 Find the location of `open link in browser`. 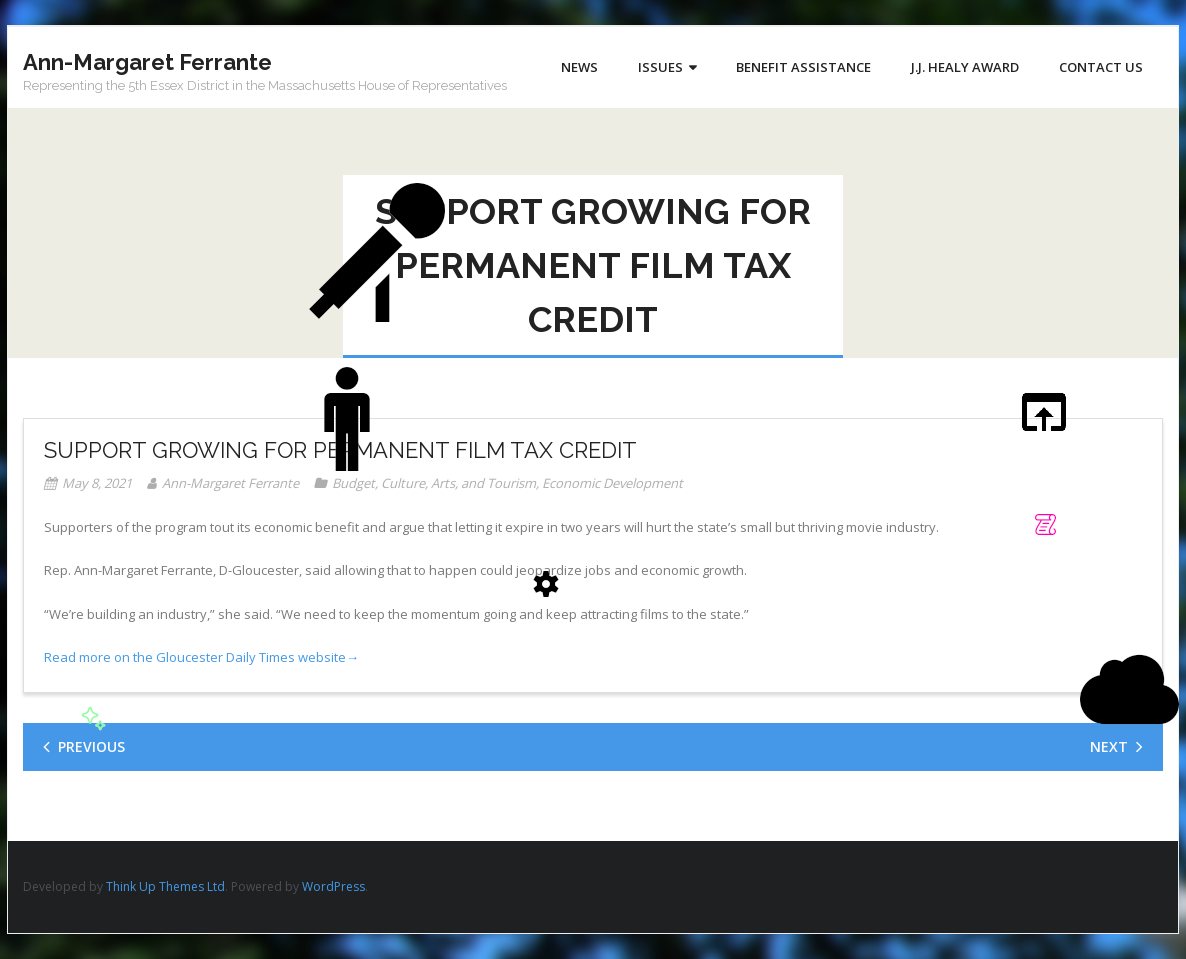

open link in browser is located at coordinates (1044, 412).